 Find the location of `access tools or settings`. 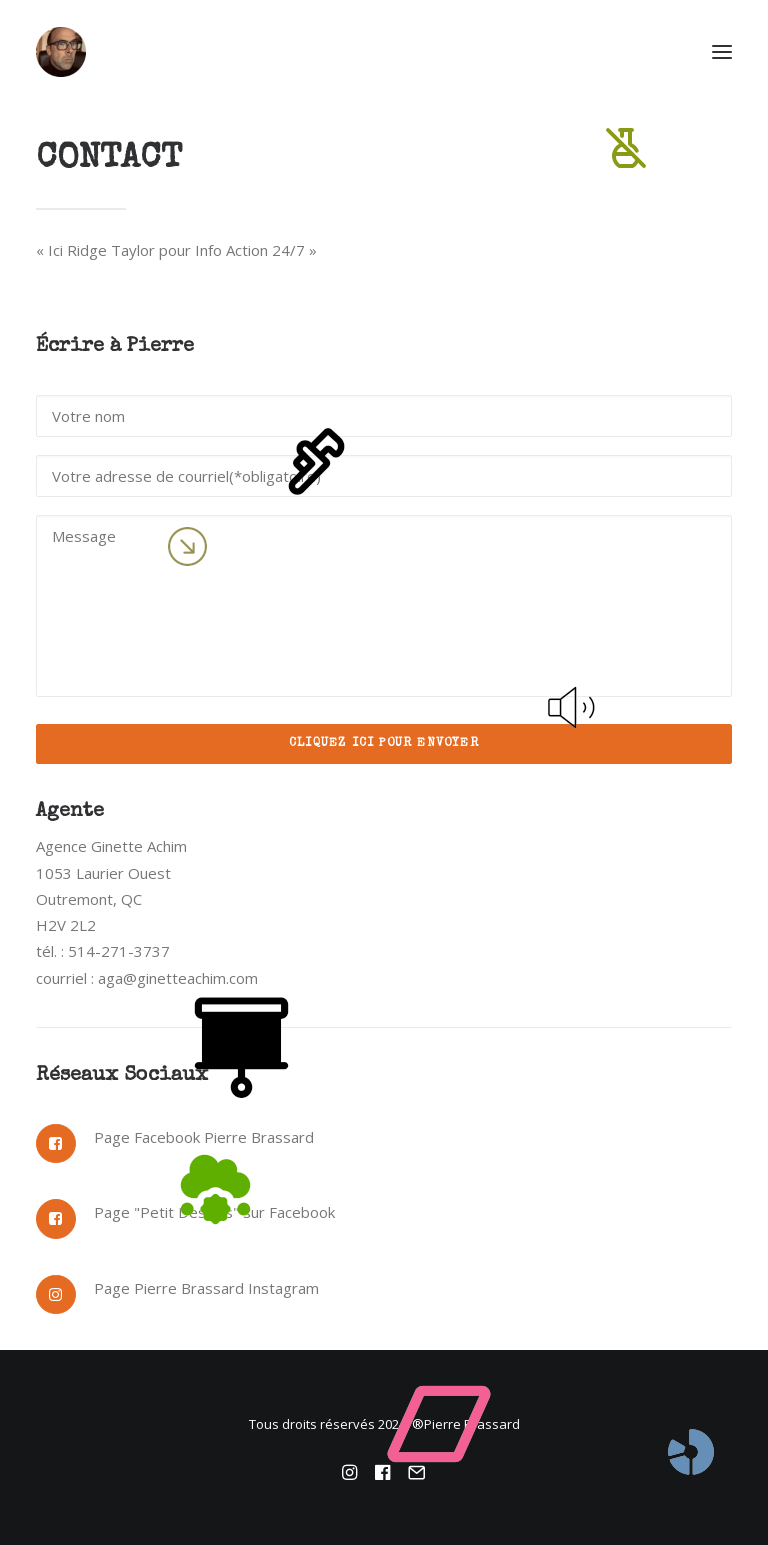

access tools or settings is located at coordinates (316, 462).